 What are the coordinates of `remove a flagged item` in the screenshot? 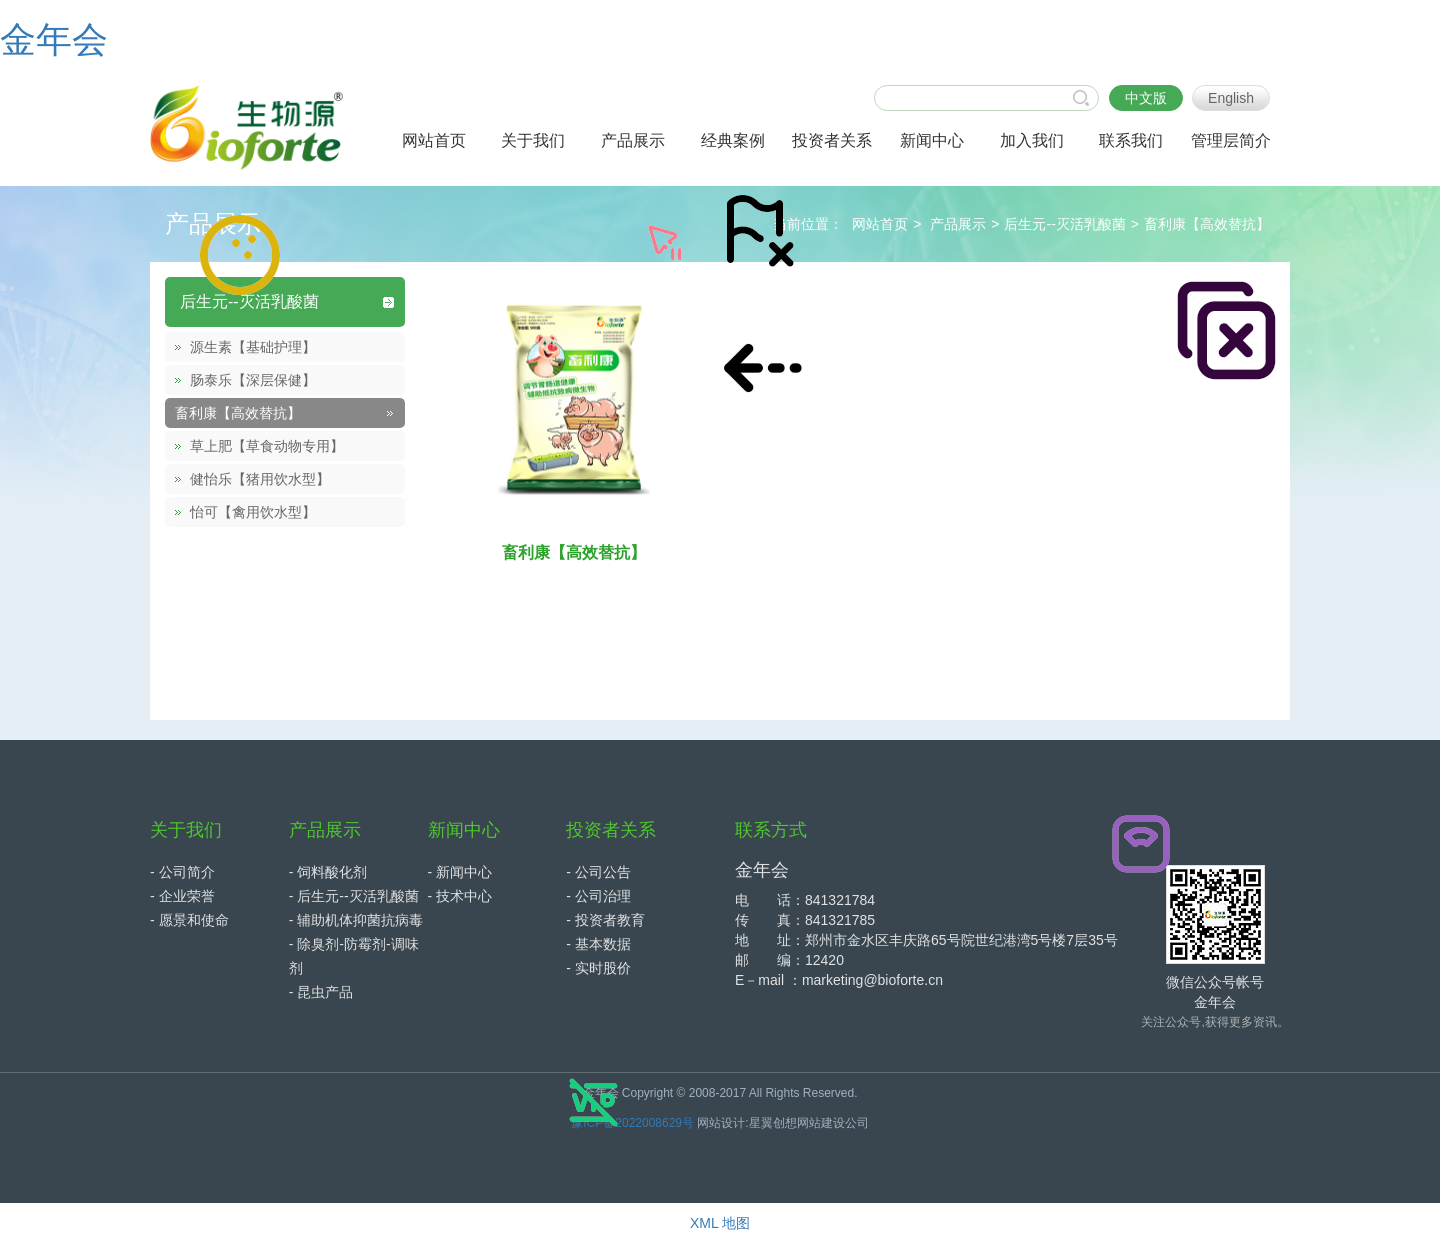 It's located at (755, 228).